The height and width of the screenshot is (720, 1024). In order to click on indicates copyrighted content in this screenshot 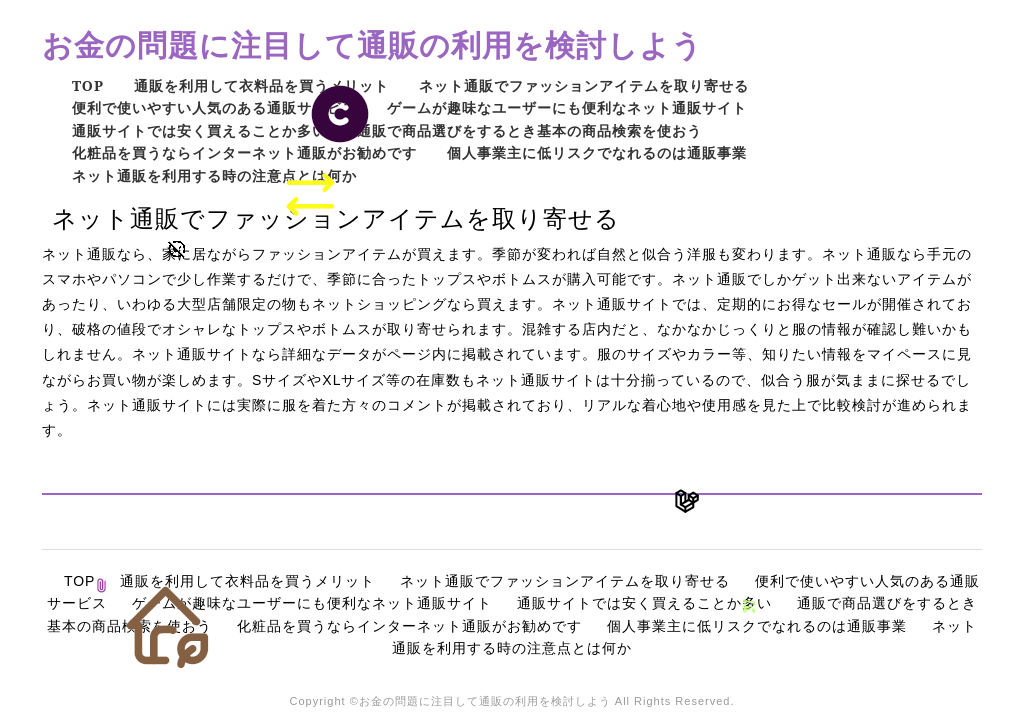, I will do `click(340, 114)`.